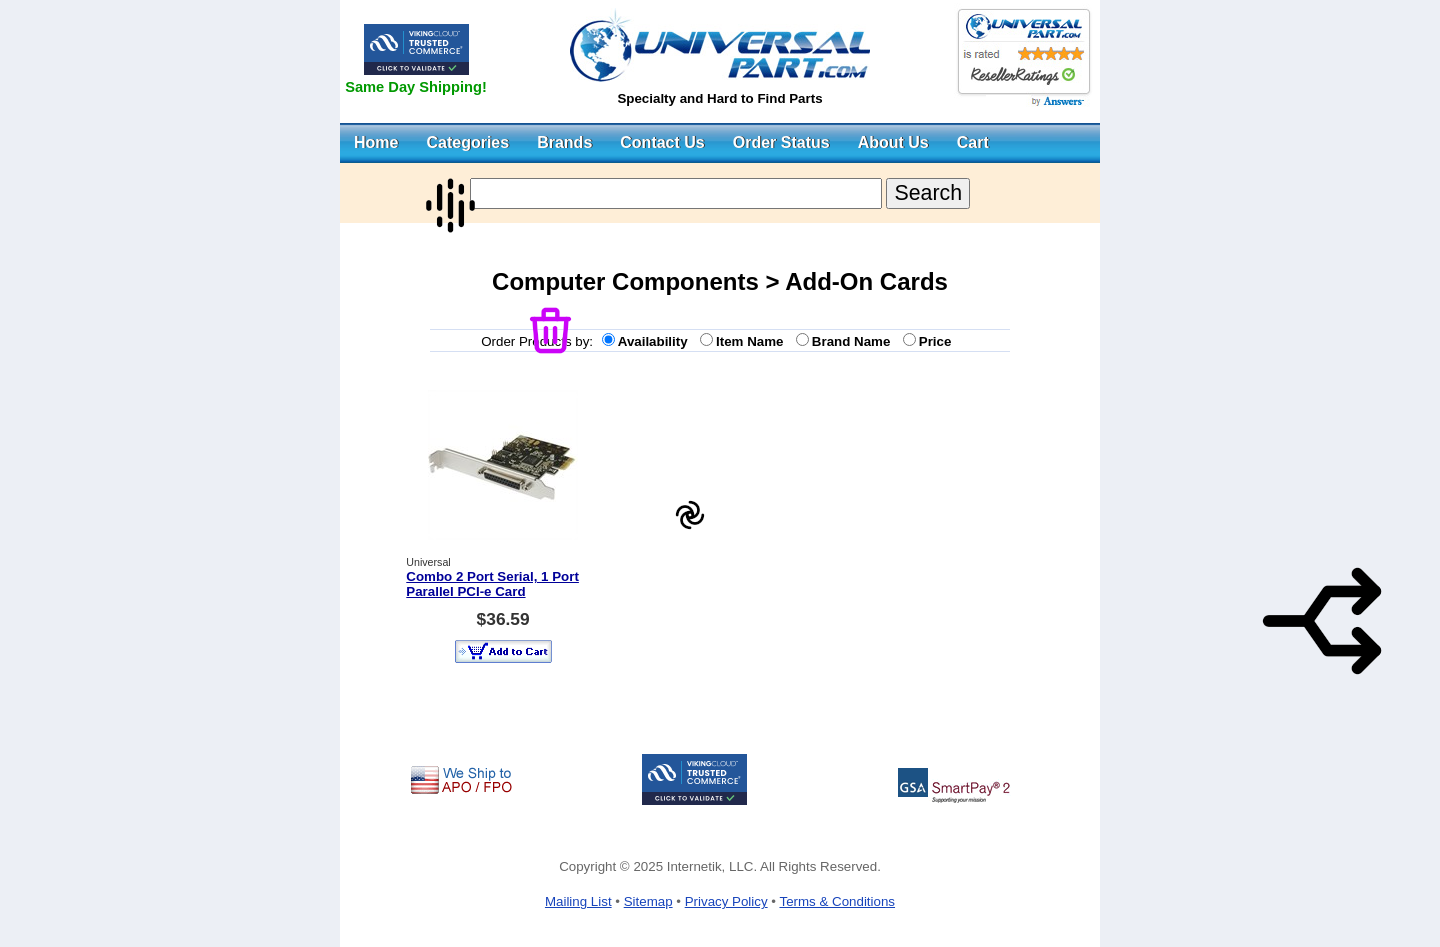 The width and height of the screenshot is (1440, 947). I want to click on open Google Podcasts, so click(450, 205).